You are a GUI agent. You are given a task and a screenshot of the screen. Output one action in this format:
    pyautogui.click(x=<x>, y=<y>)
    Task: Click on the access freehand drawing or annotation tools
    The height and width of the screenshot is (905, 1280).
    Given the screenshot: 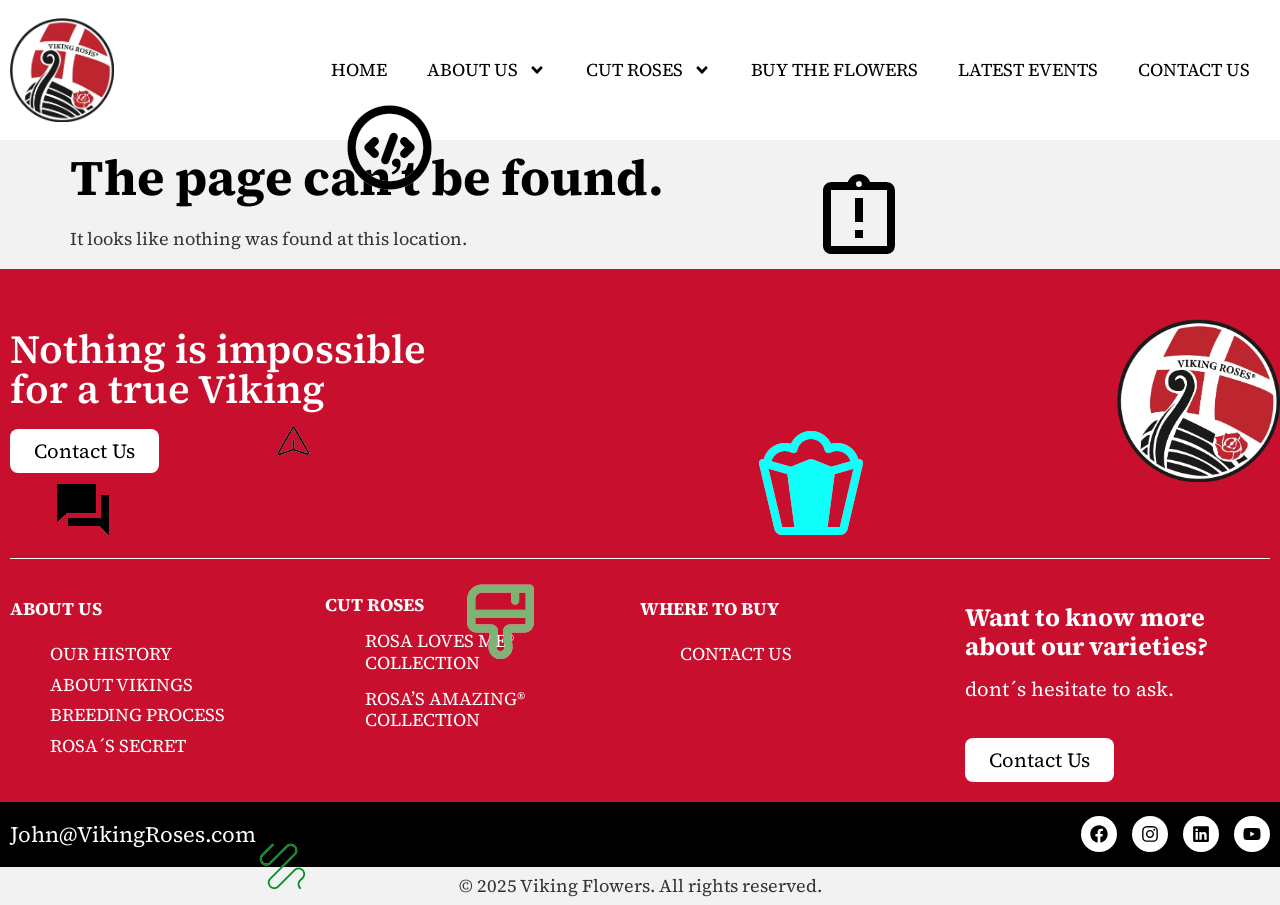 What is the action you would take?
    pyautogui.click(x=282, y=866)
    